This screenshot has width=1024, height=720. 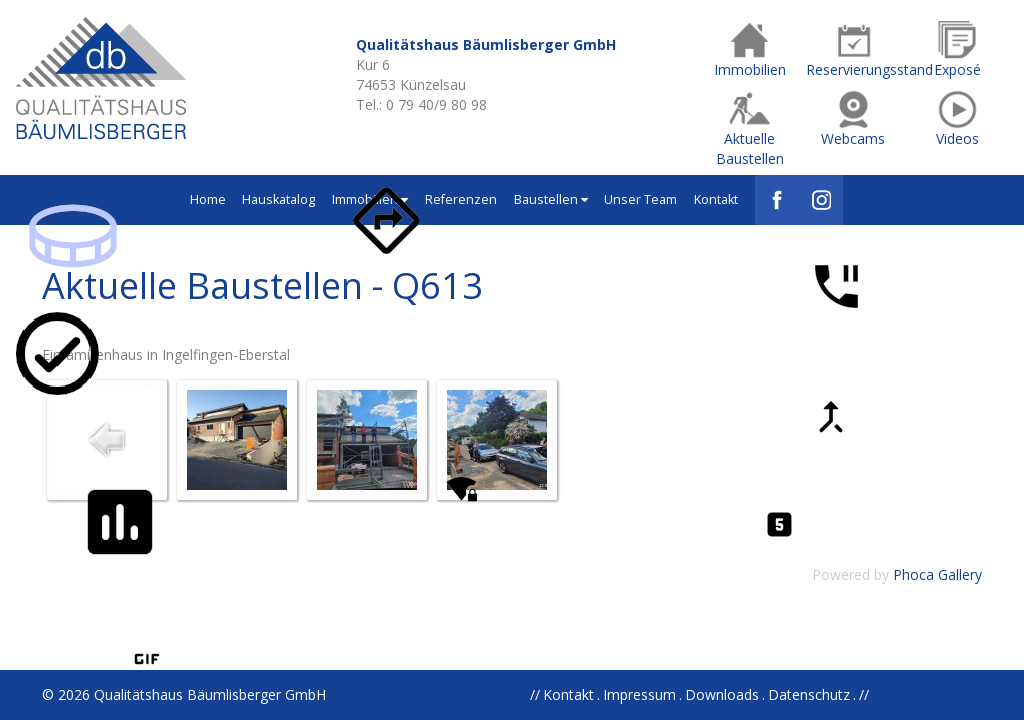 What do you see at coordinates (147, 659) in the screenshot?
I see `insert a gif into your message` at bounding box center [147, 659].